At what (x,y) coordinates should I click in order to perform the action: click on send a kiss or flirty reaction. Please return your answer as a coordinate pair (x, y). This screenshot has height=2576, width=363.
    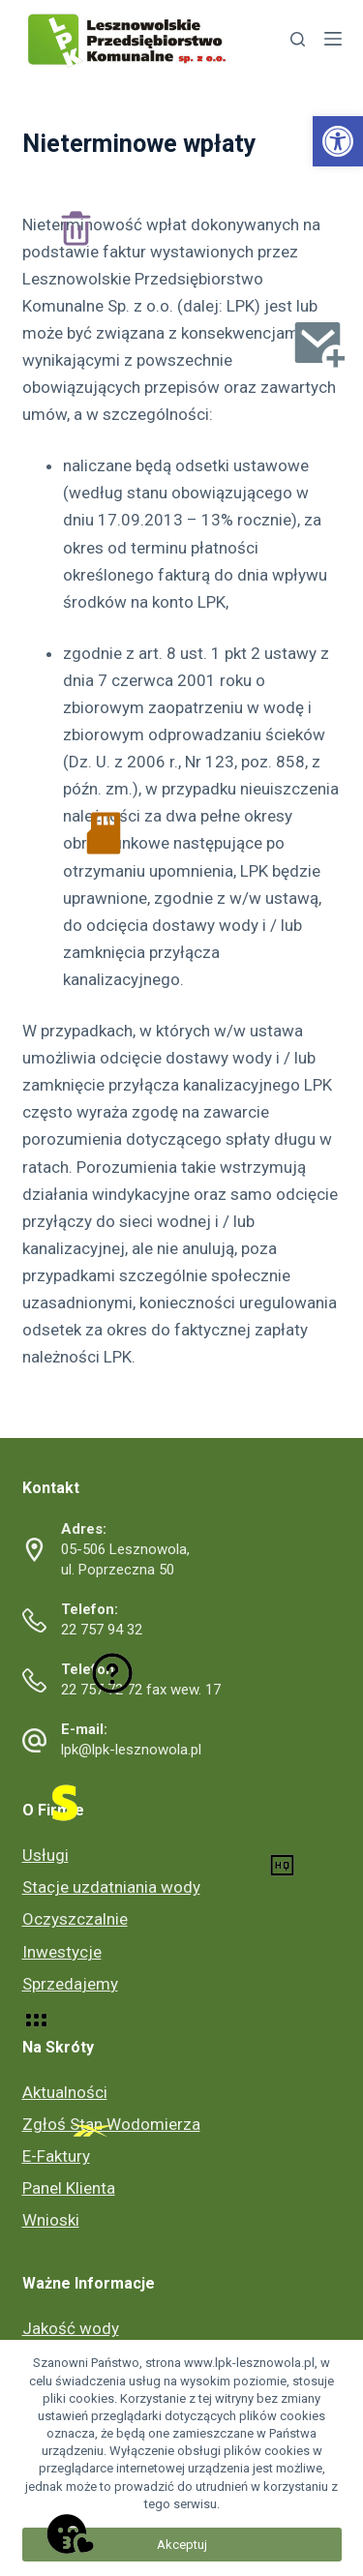
    Looking at the image, I should click on (69, 2533).